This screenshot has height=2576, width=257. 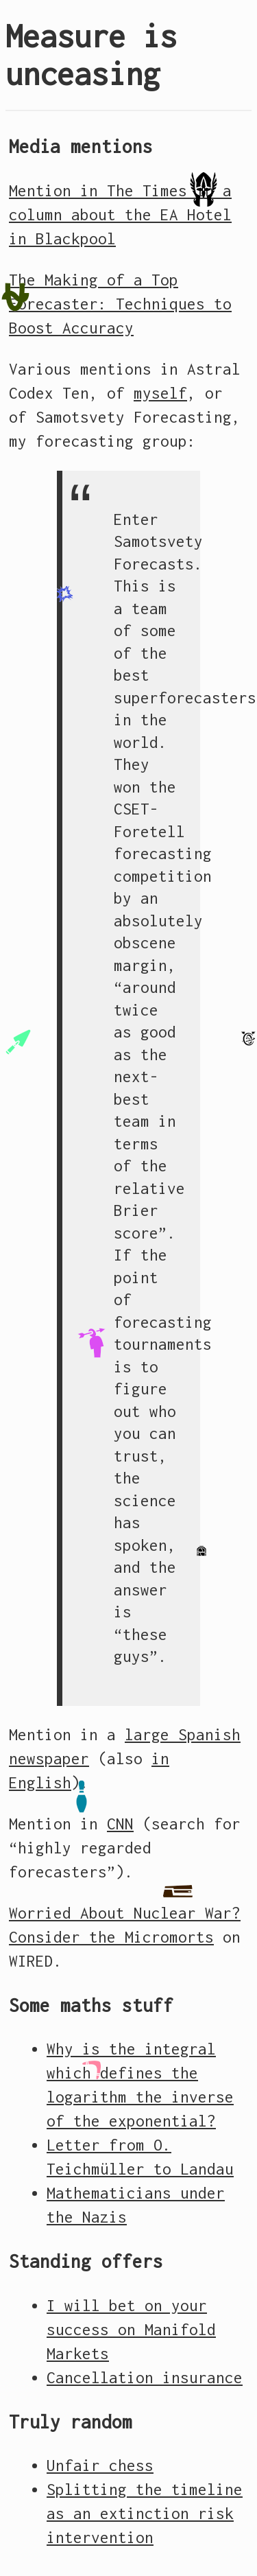 What do you see at coordinates (15, 296) in the screenshot?
I see `represents the ophiuchus zodiac sign` at bounding box center [15, 296].